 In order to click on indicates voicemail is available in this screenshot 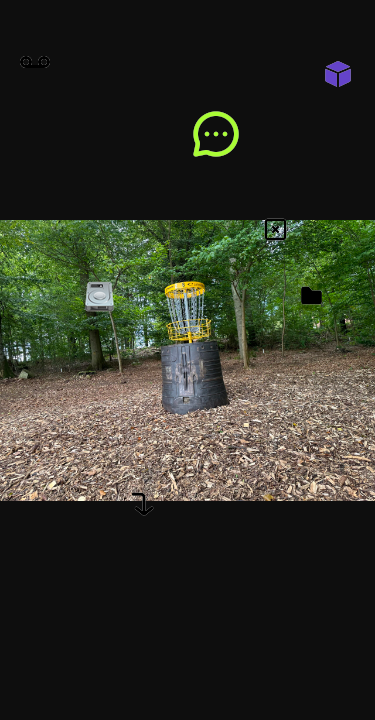, I will do `click(35, 62)`.